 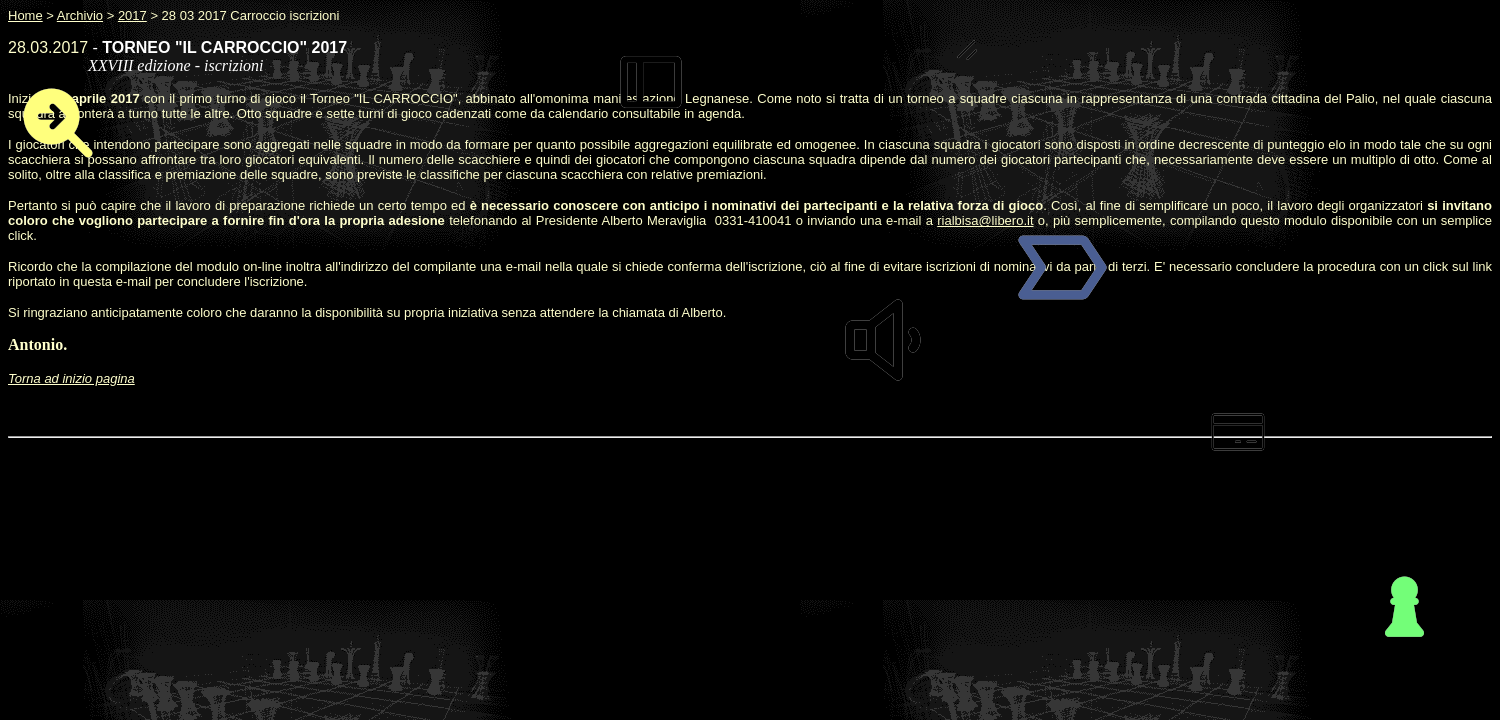 I want to click on play chess or access chess game, so click(x=1404, y=608).